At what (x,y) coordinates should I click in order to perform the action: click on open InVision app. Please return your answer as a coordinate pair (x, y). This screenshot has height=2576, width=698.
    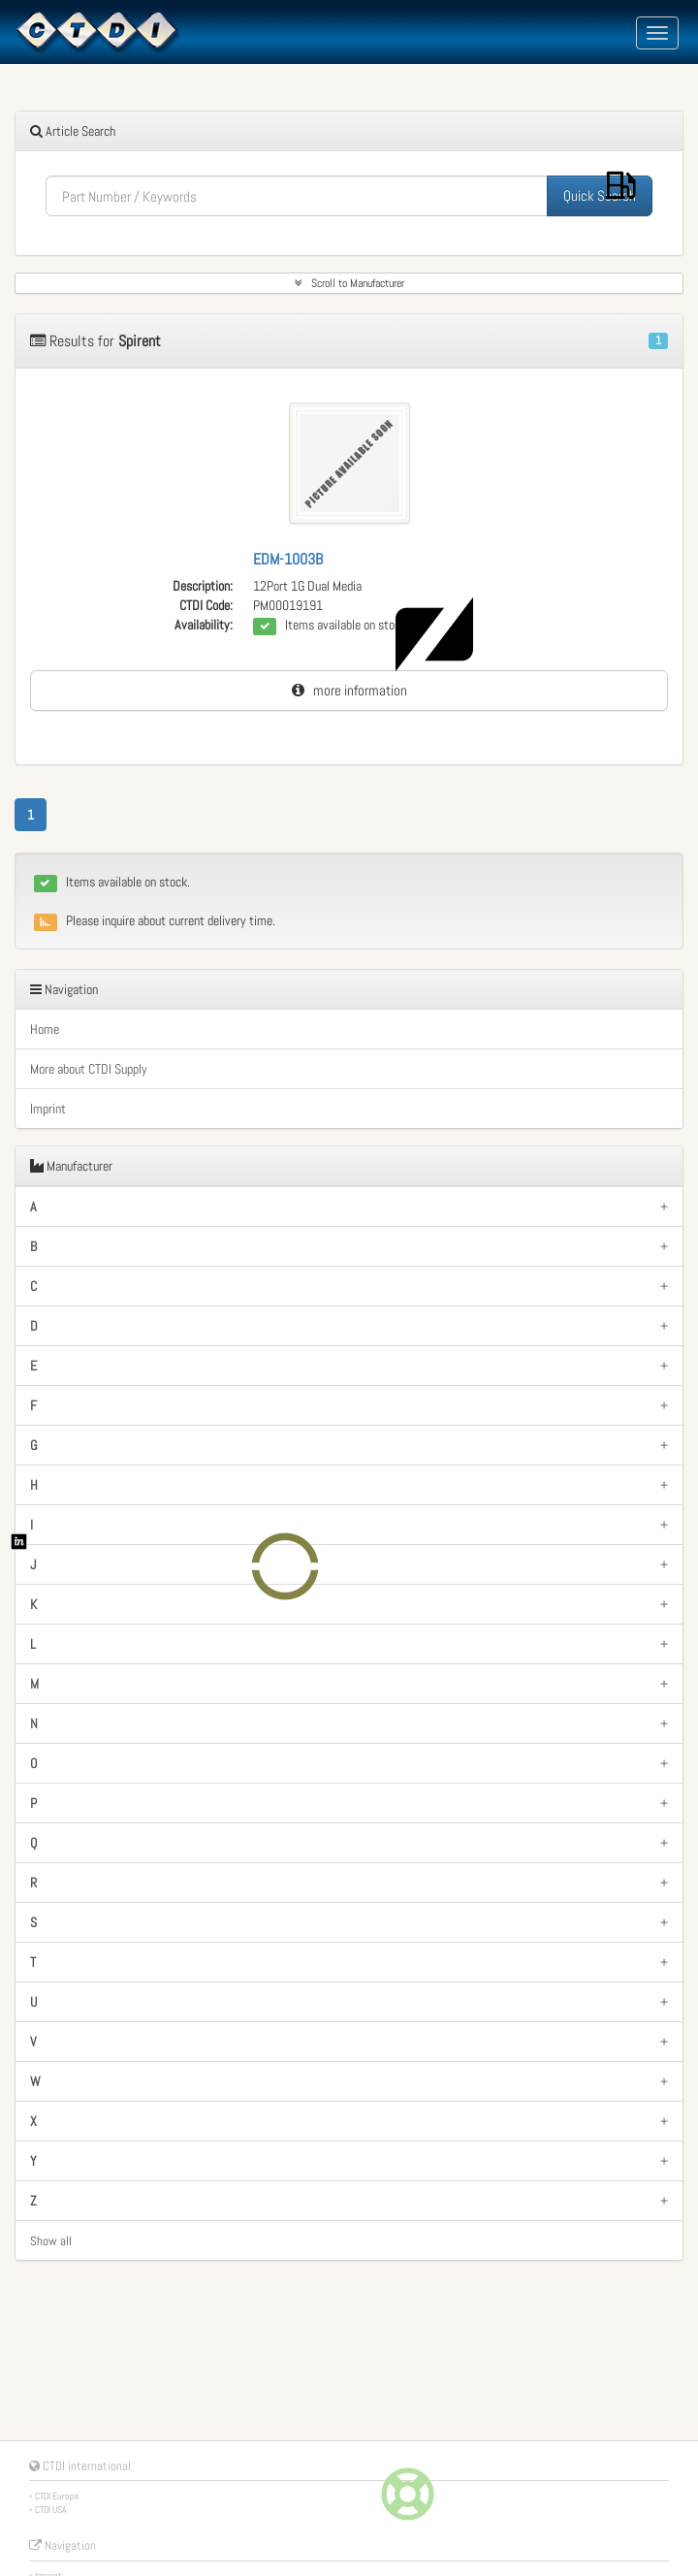
    Looking at the image, I should click on (18, 1541).